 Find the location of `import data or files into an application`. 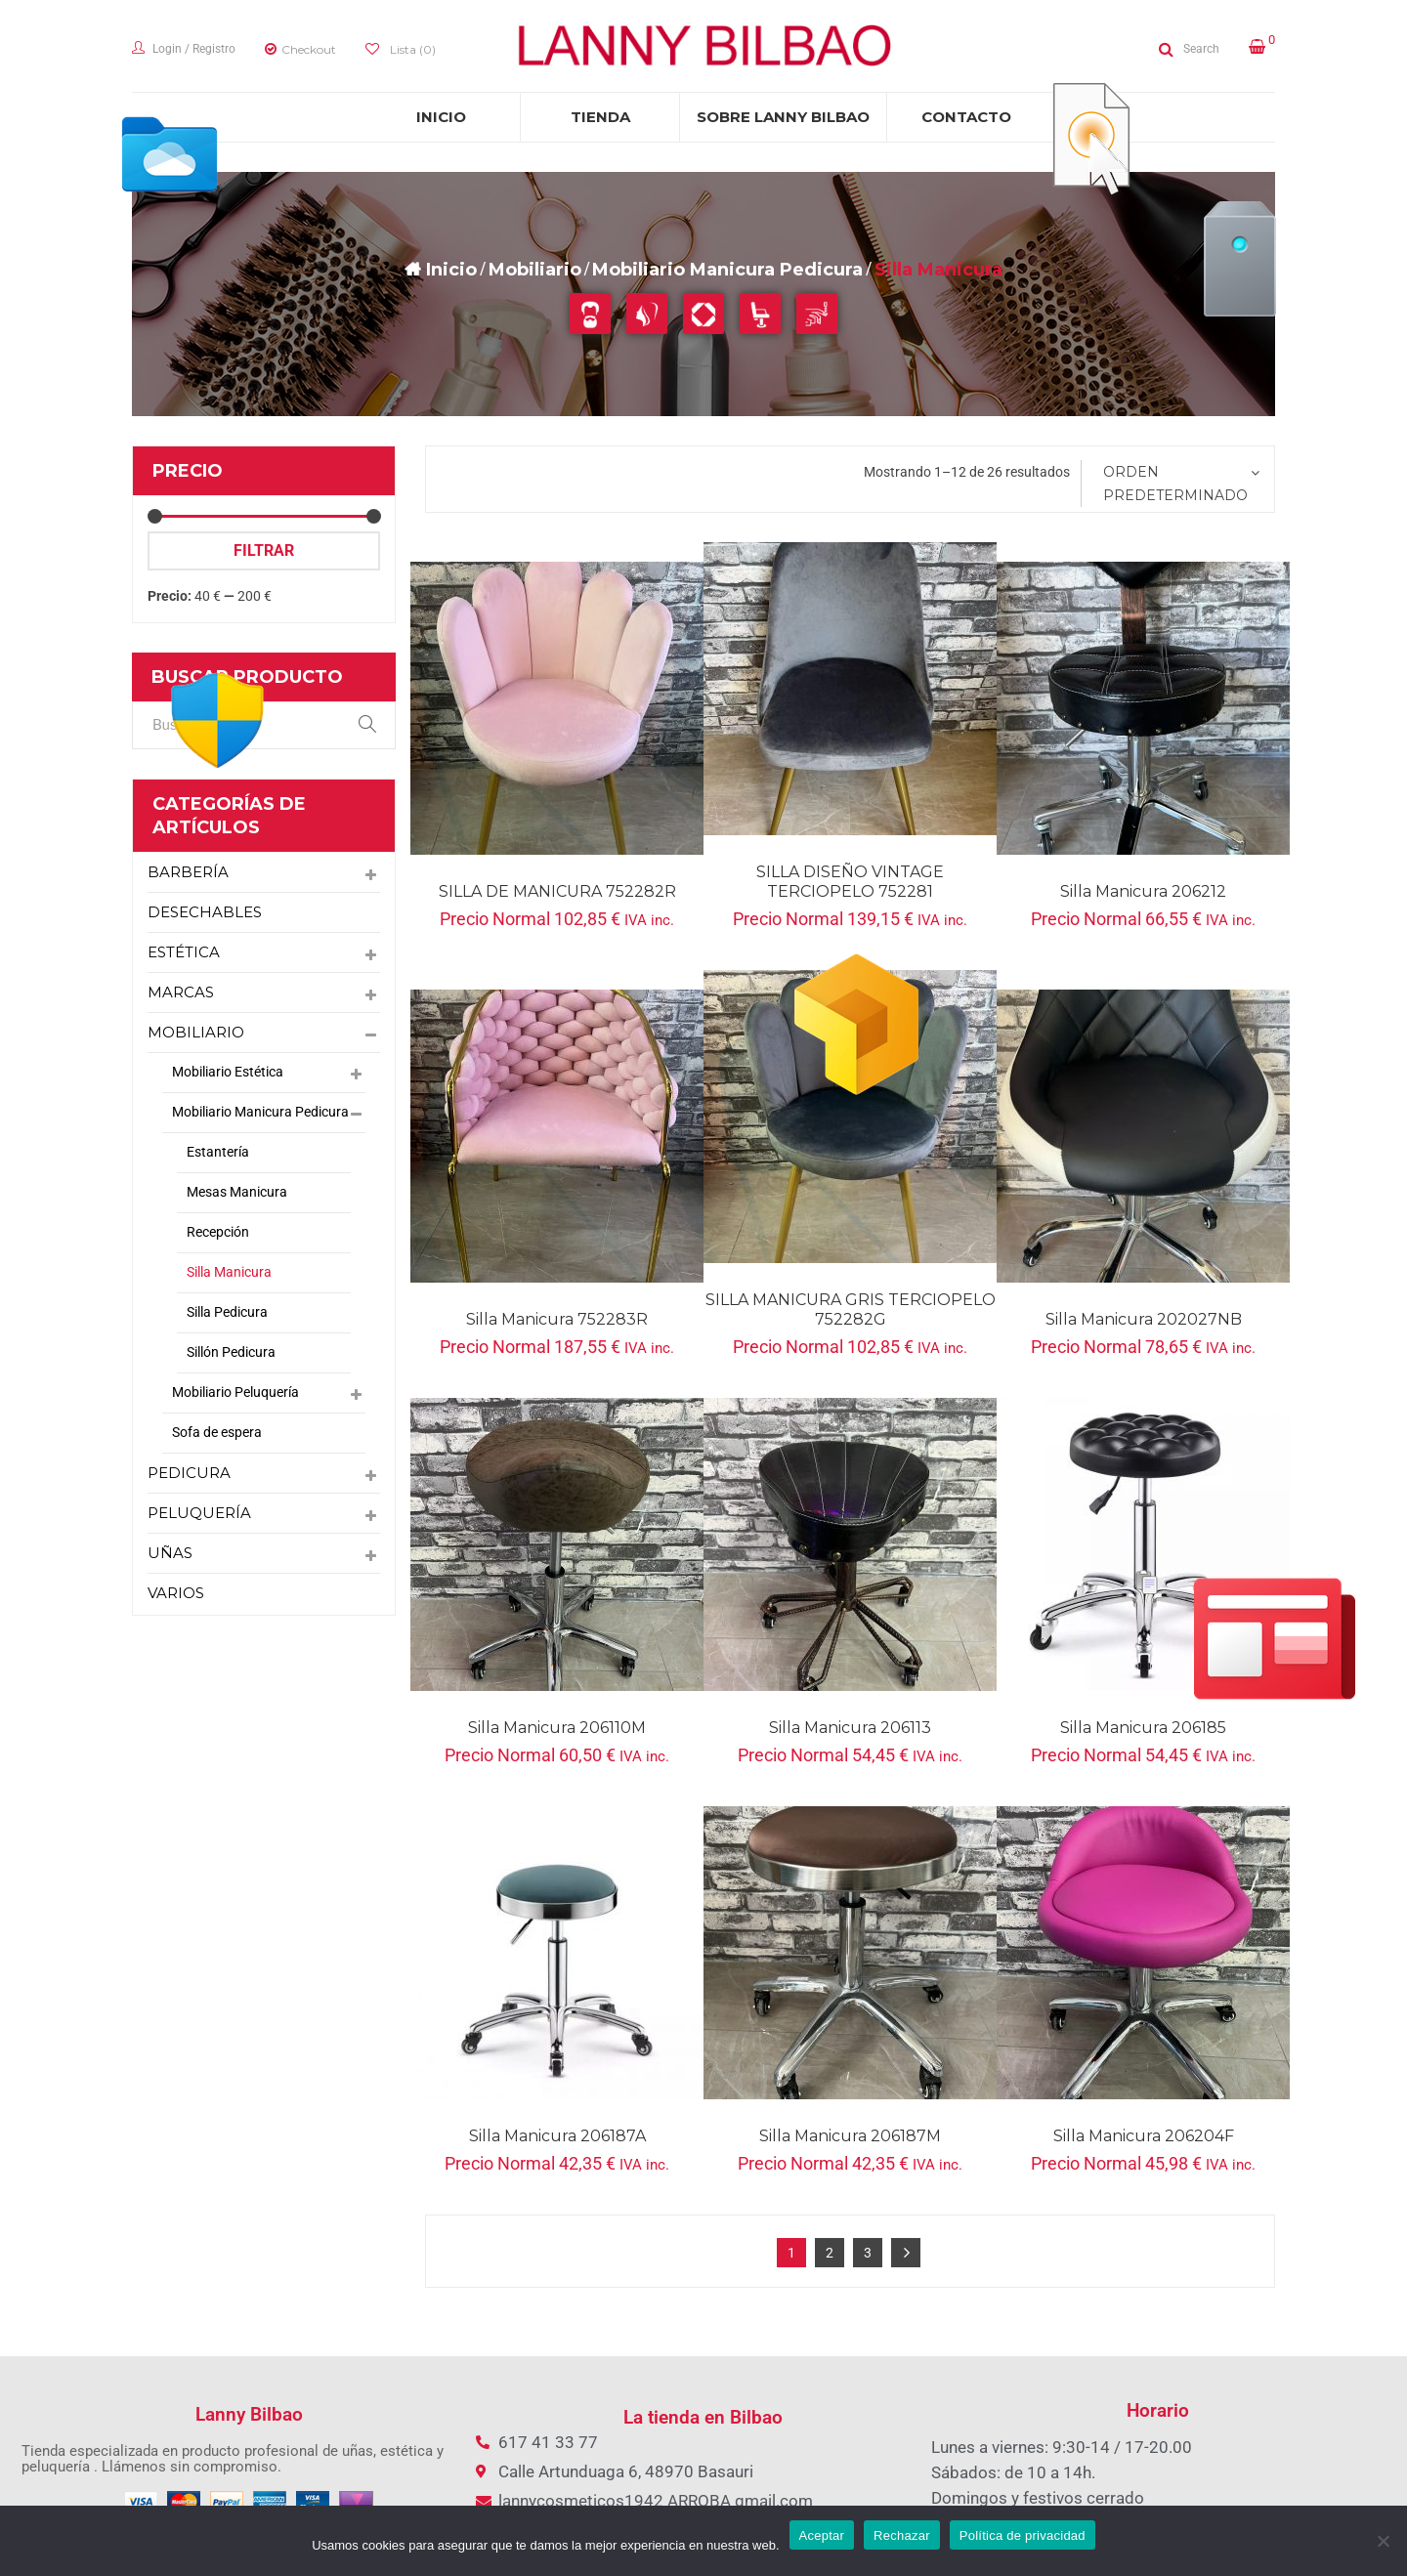

import data or files into an application is located at coordinates (856, 1024).